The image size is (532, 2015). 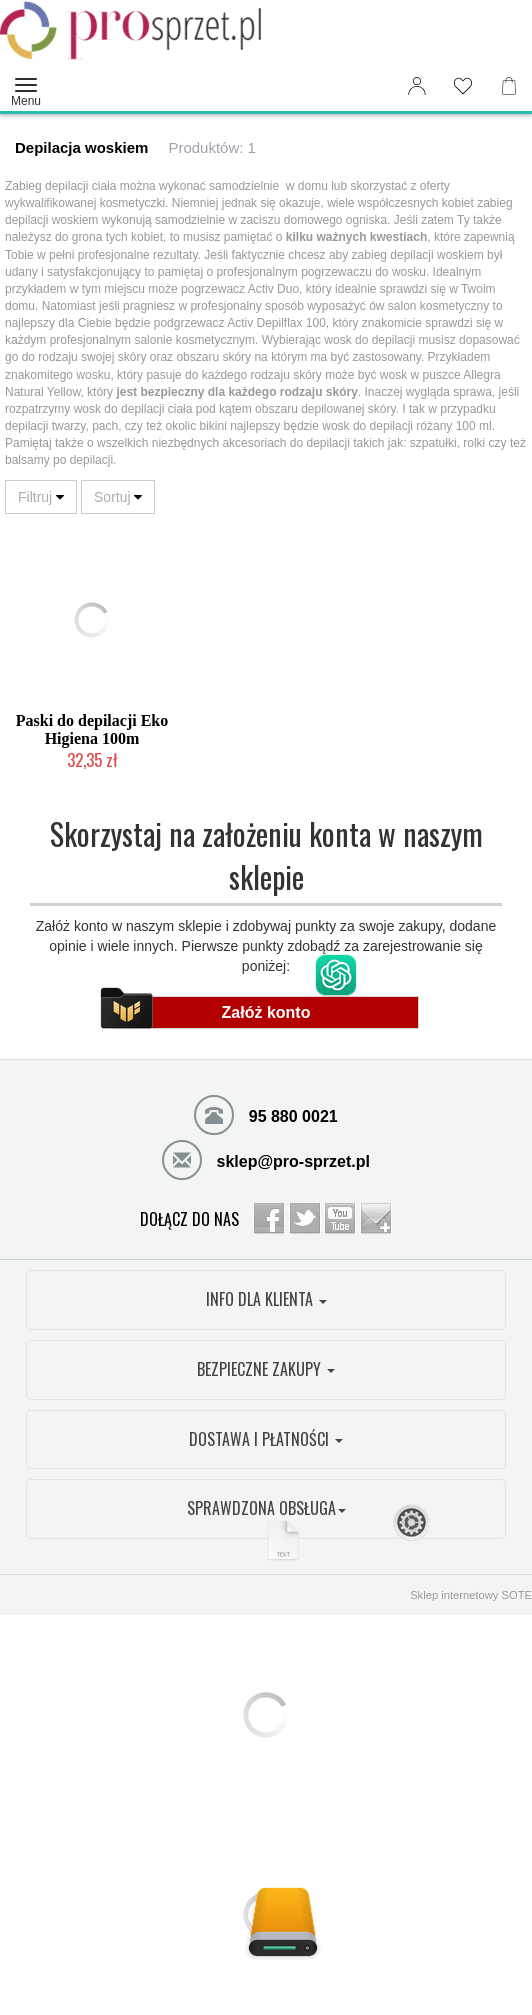 I want to click on open ChatGPT app, so click(x=336, y=975).